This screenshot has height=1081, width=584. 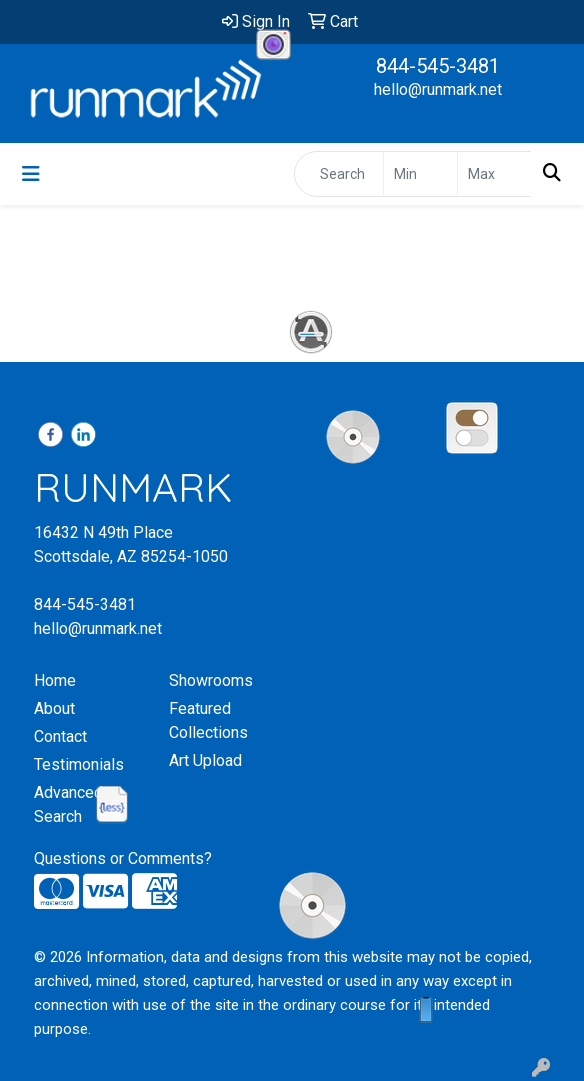 What do you see at coordinates (426, 1010) in the screenshot?
I see `indicates a connected iPhone device` at bounding box center [426, 1010].